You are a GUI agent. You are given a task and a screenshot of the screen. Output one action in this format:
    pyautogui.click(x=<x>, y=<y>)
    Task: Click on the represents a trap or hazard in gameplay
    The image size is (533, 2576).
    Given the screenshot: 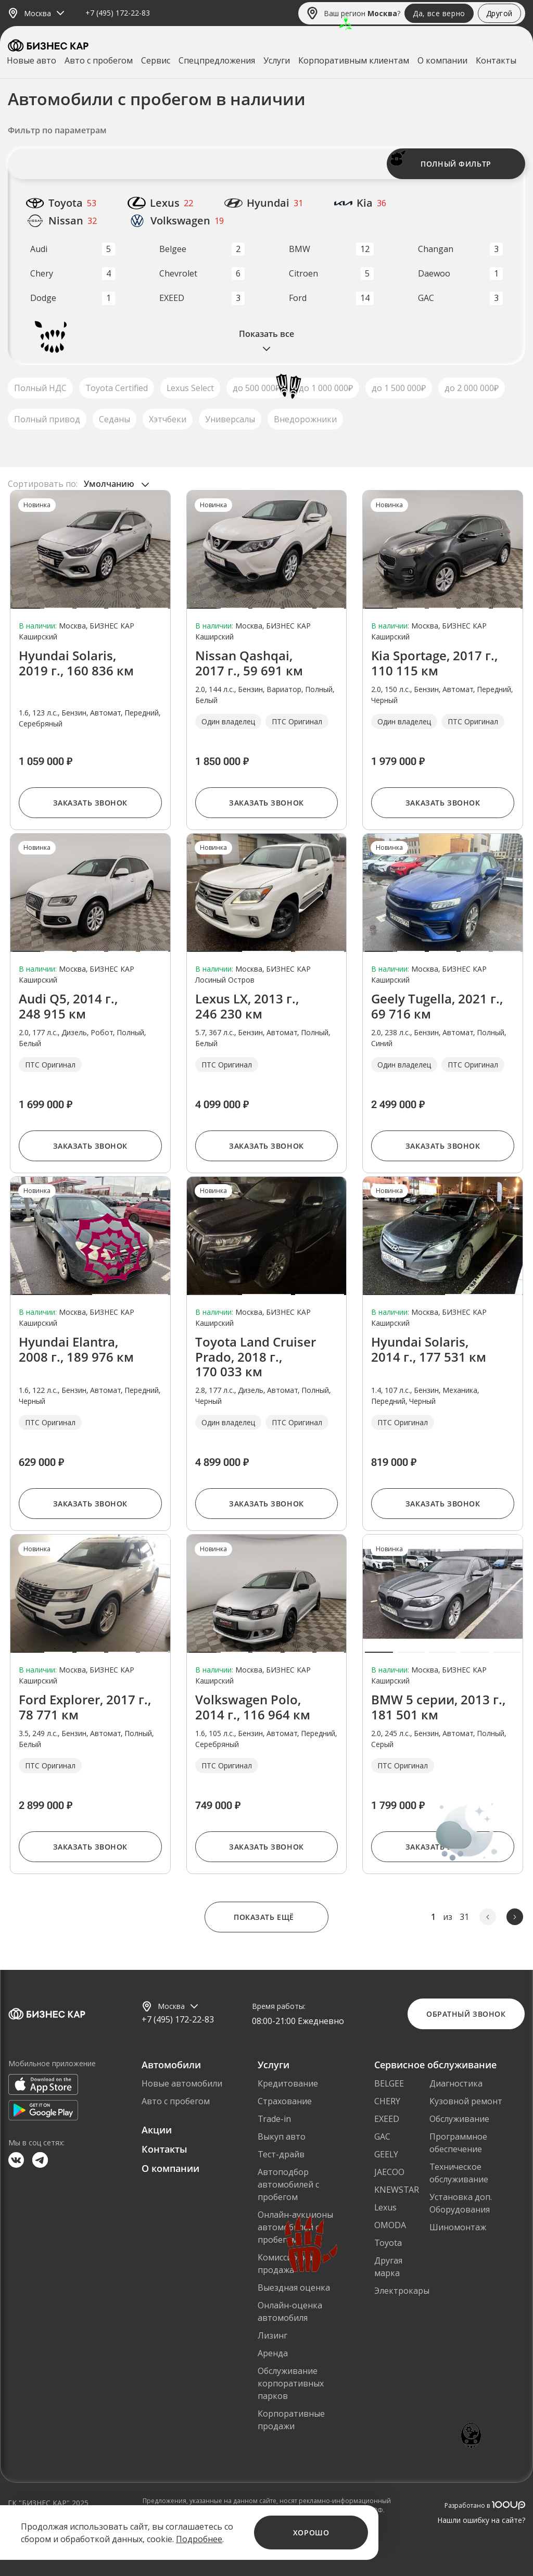 What is the action you would take?
    pyautogui.click(x=111, y=1248)
    